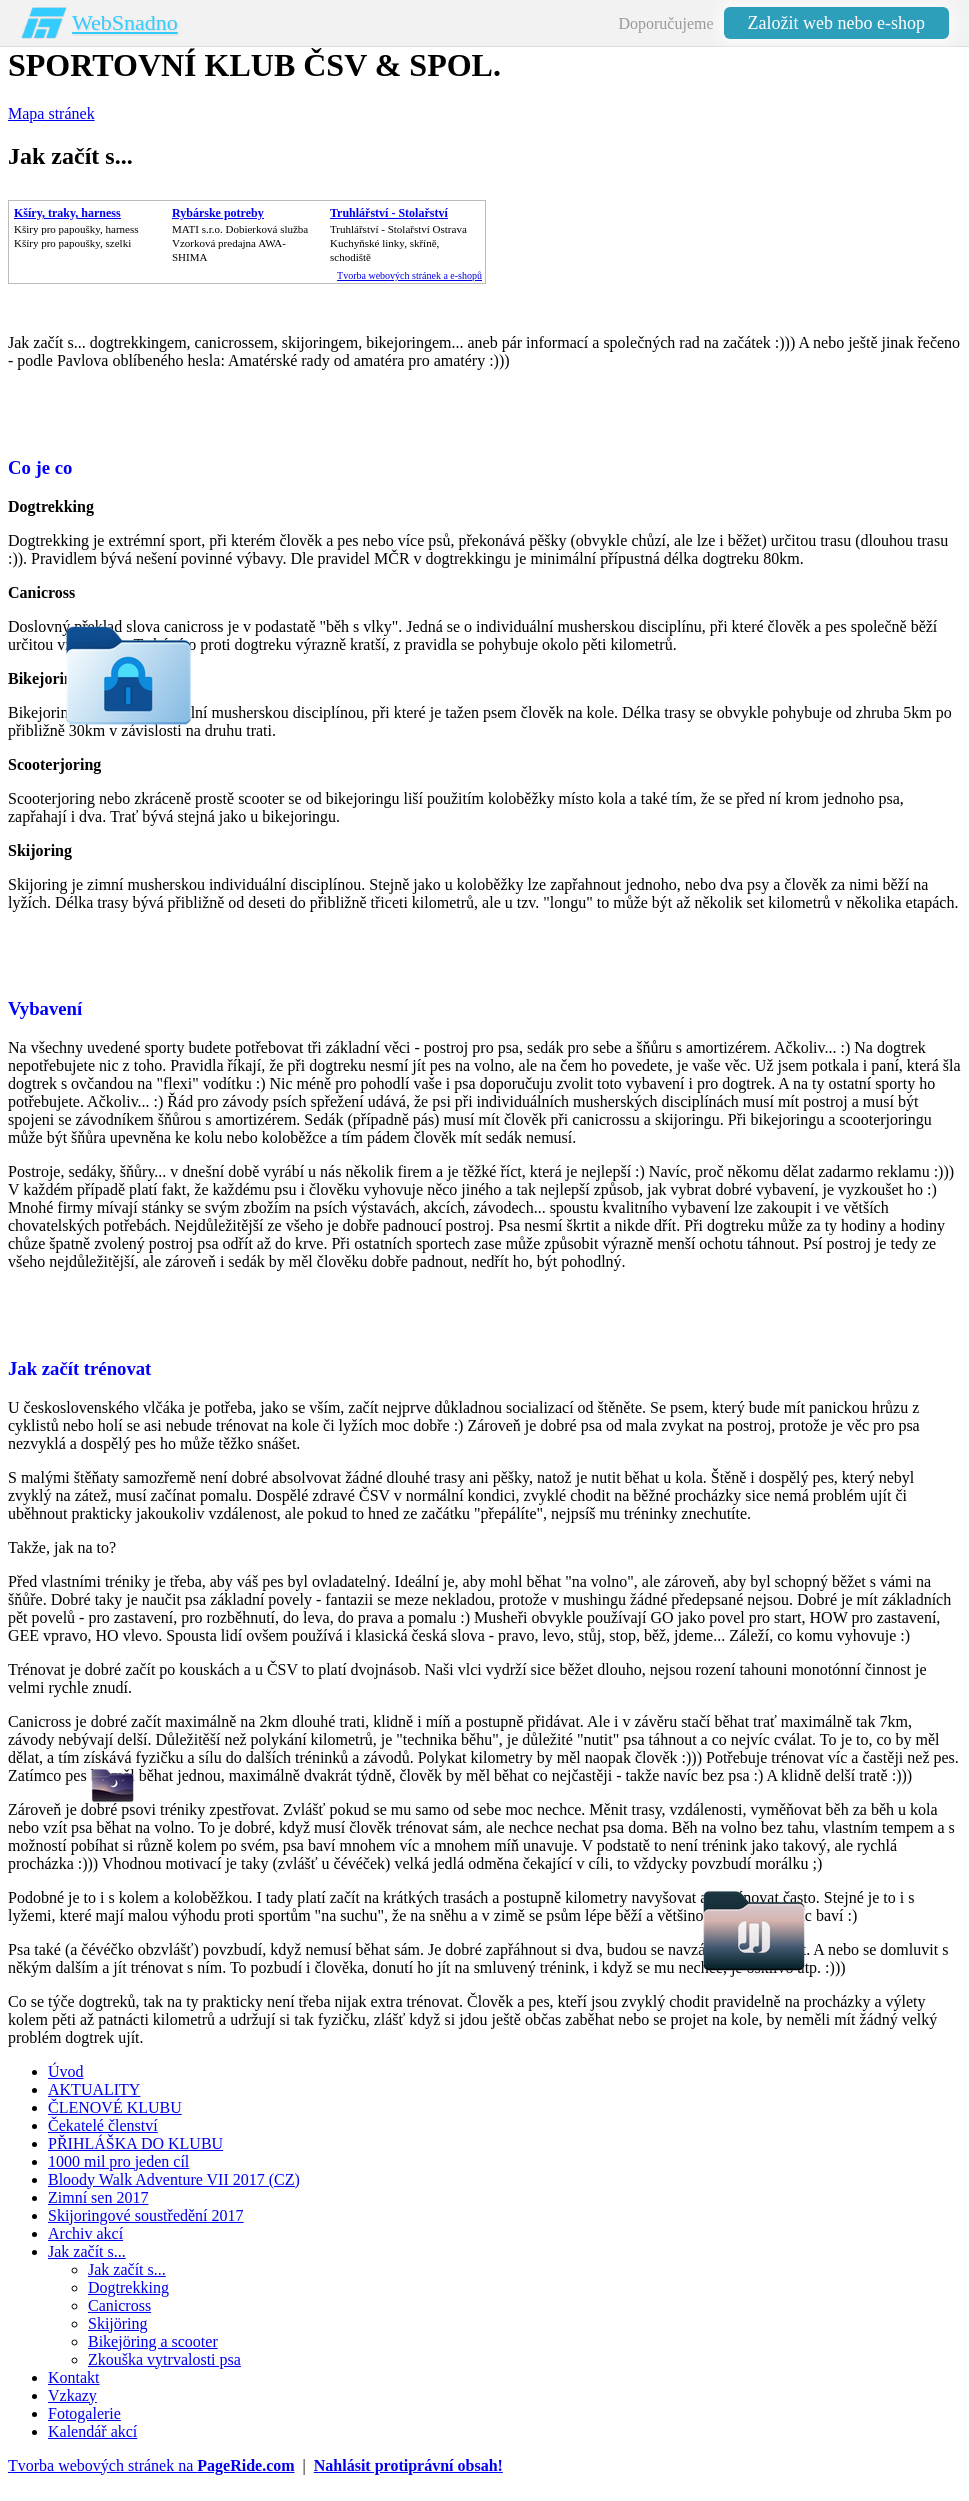 The image size is (969, 2501). What do you see at coordinates (128, 679) in the screenshot?
I see `access microsoft intune company portal managed files` at bounding box center [128, 679].